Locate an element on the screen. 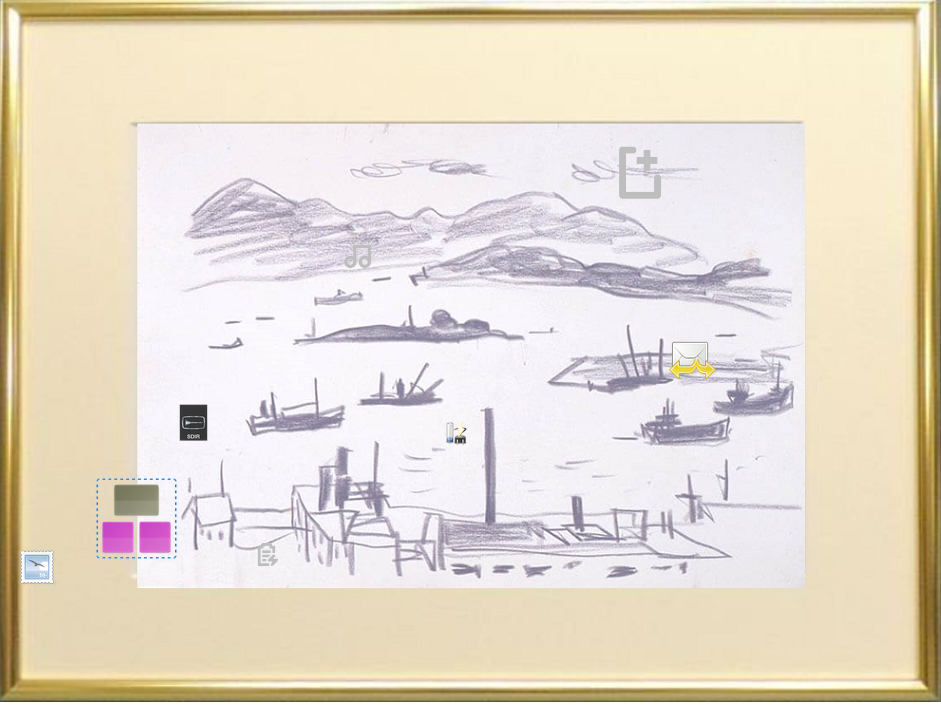  reply to all recipients of an email is located at coordinates (692, 356).